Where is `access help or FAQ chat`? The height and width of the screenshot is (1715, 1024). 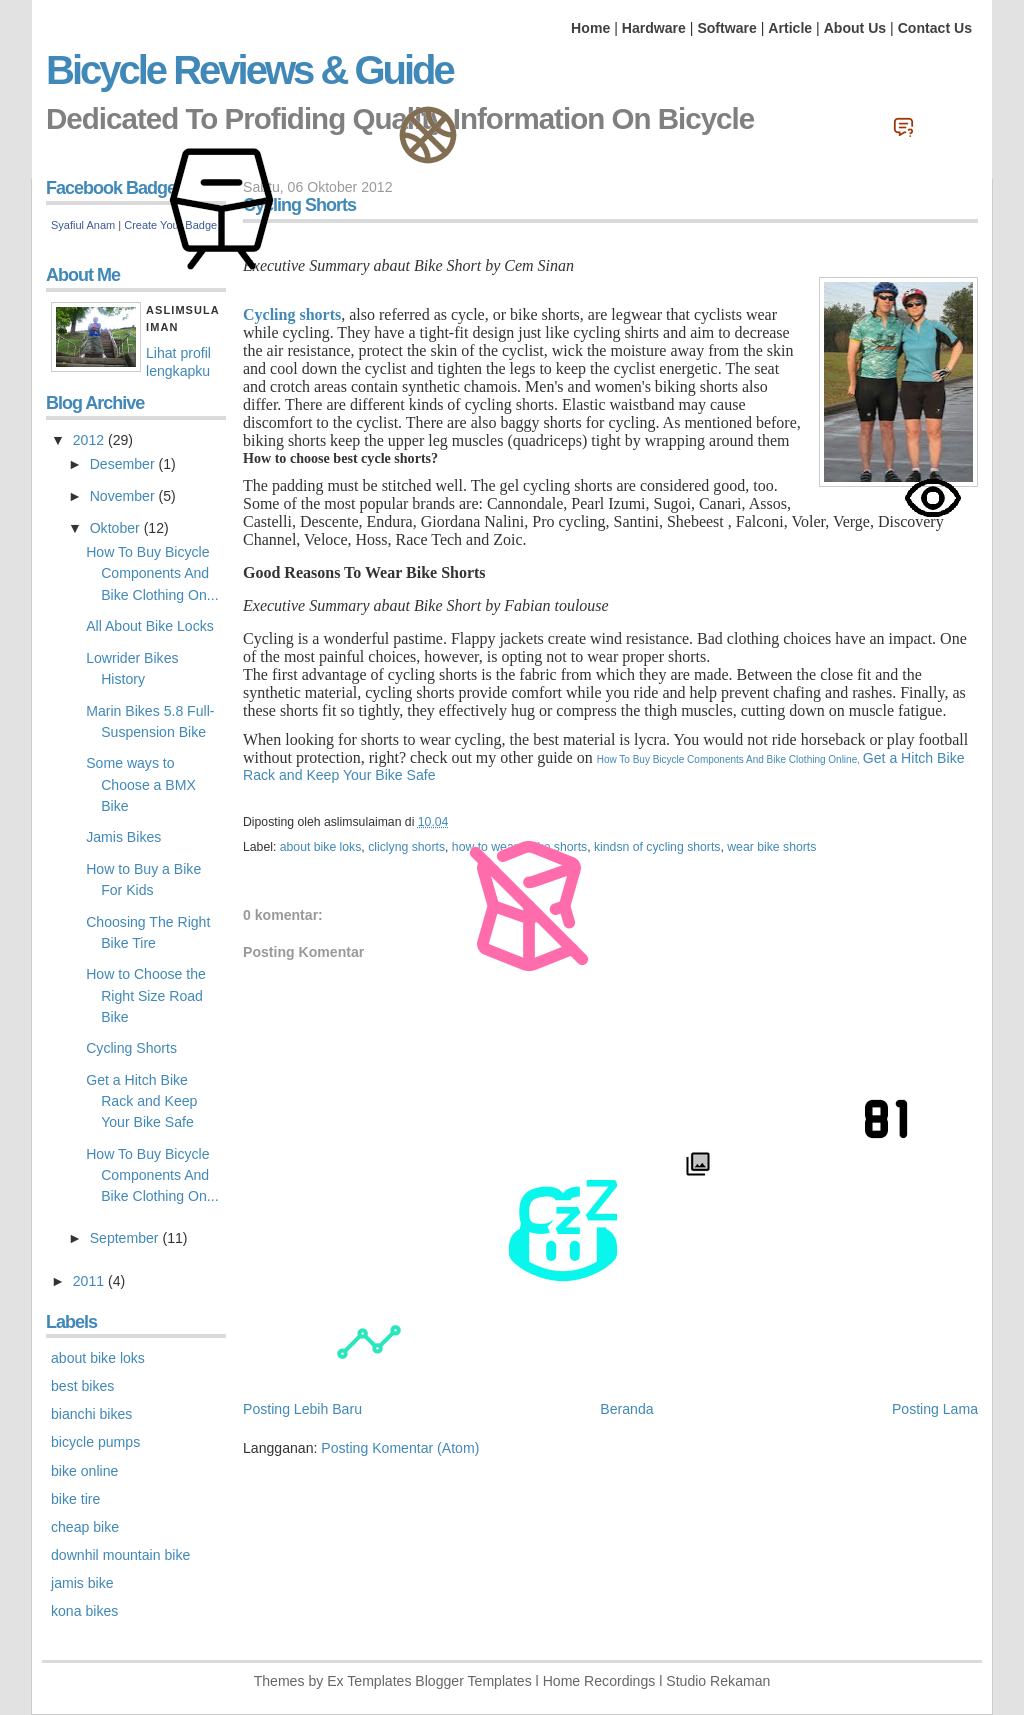
access help or FAQ chat is located at coordinates (903, 126).